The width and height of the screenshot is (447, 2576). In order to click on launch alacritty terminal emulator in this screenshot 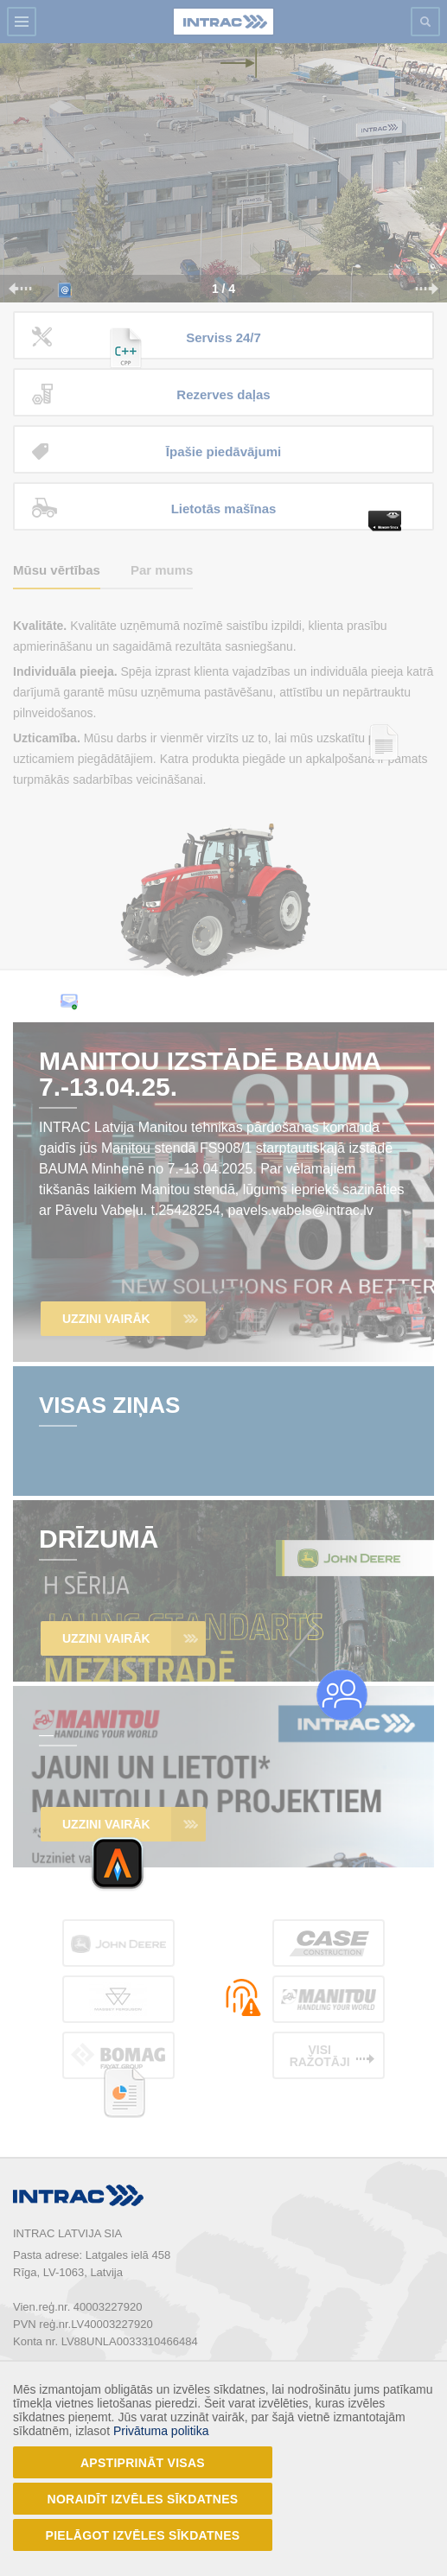, I will do `click(118, 1863)`.